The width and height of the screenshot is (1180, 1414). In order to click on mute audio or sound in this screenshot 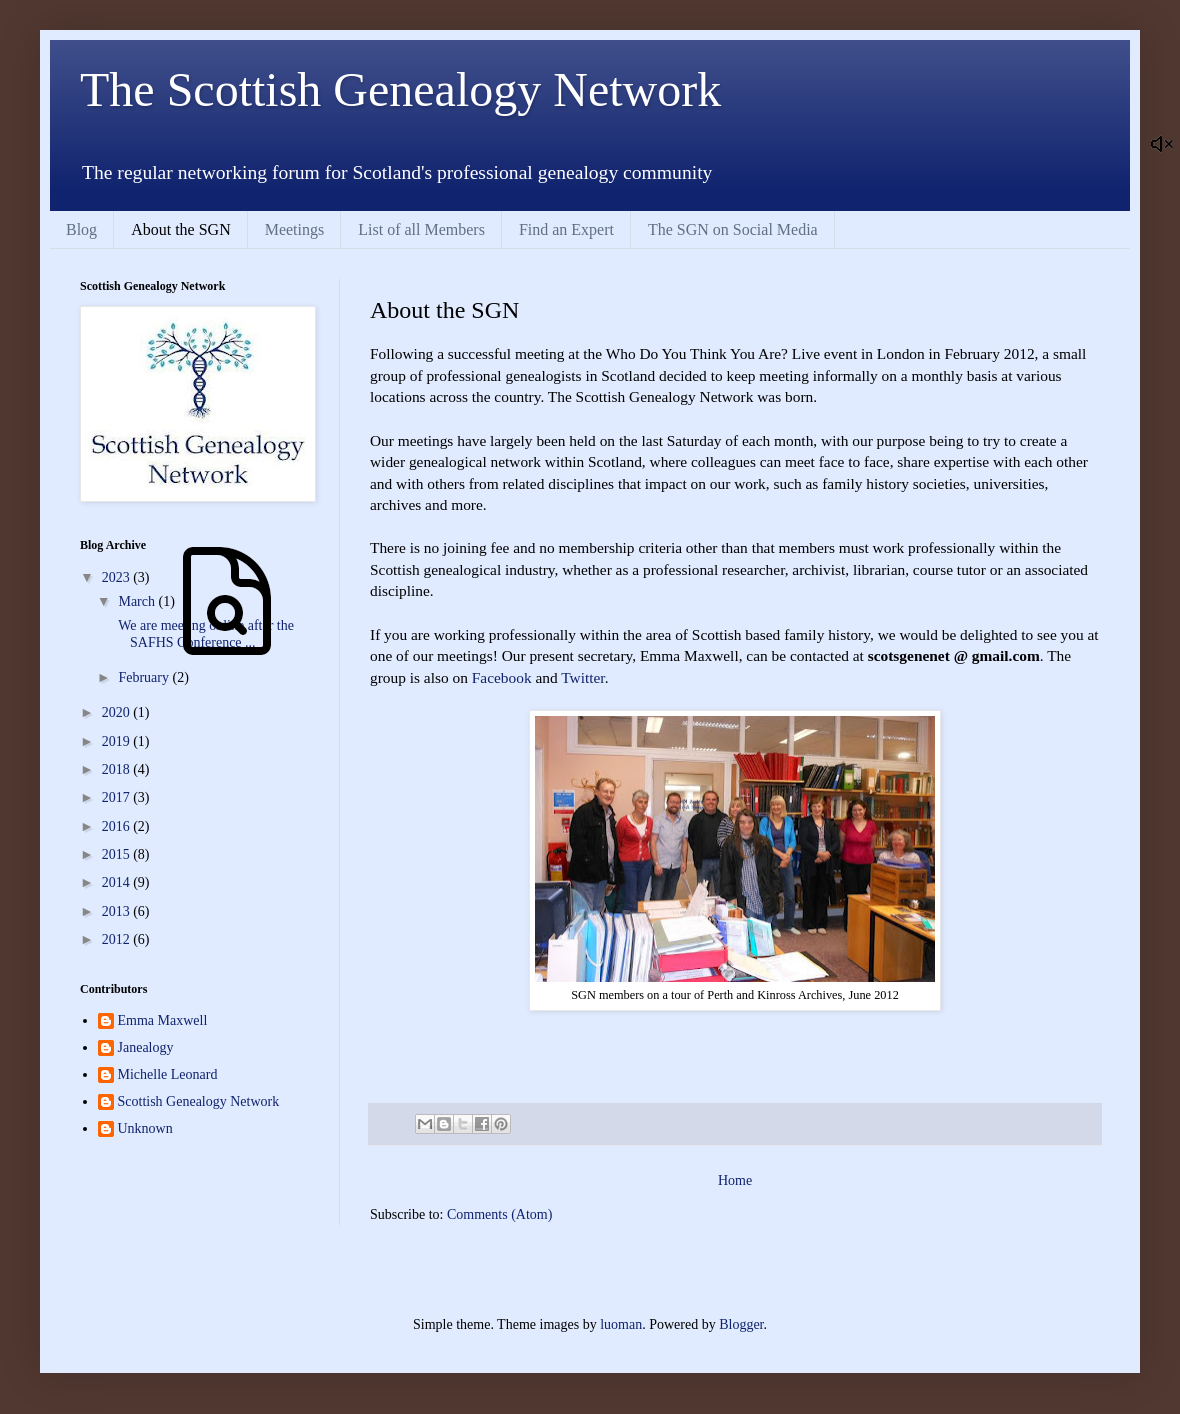, I will do `click(1162, 144)`.